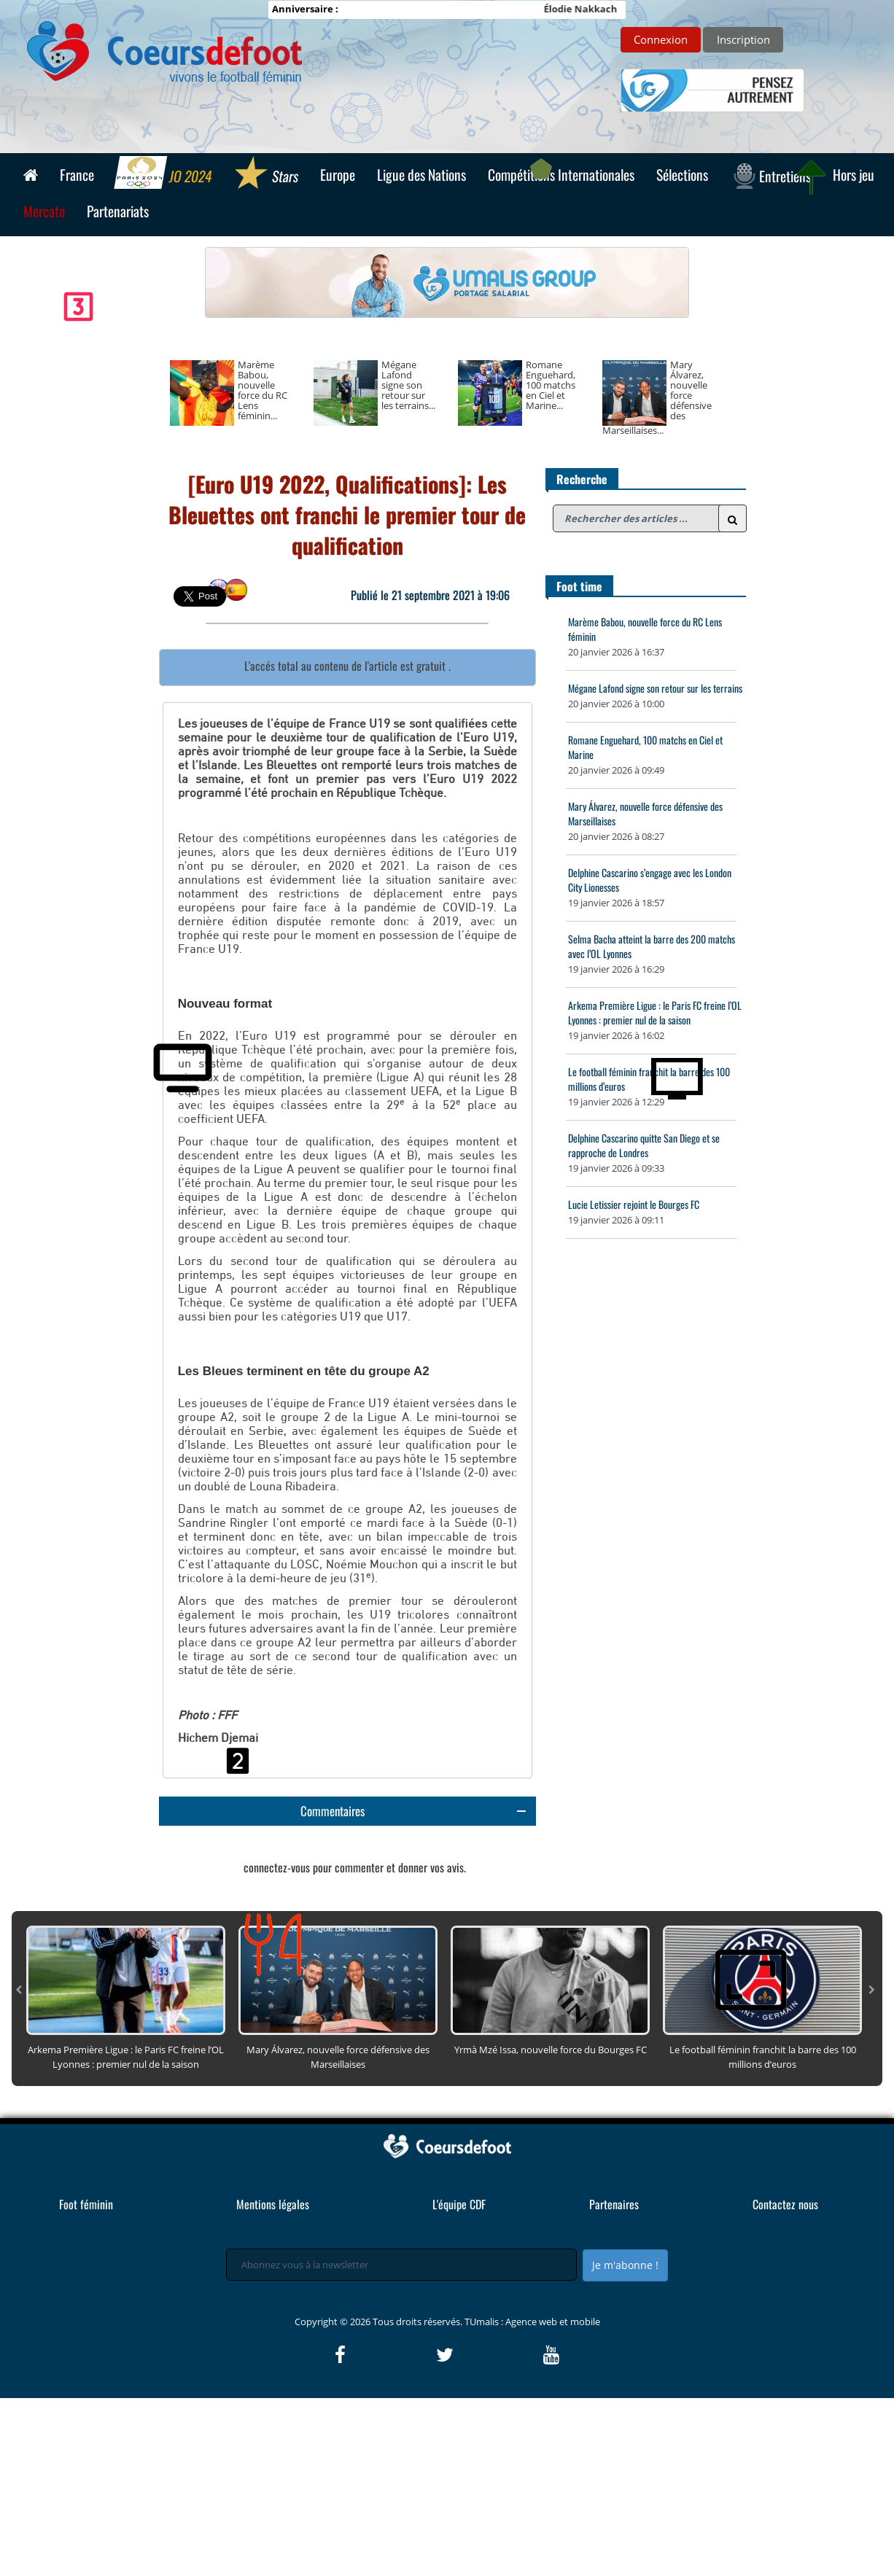 The image size is (894, 2576). I want to click on indicates a pentagon-shaped category or tag, so click(541, 169).